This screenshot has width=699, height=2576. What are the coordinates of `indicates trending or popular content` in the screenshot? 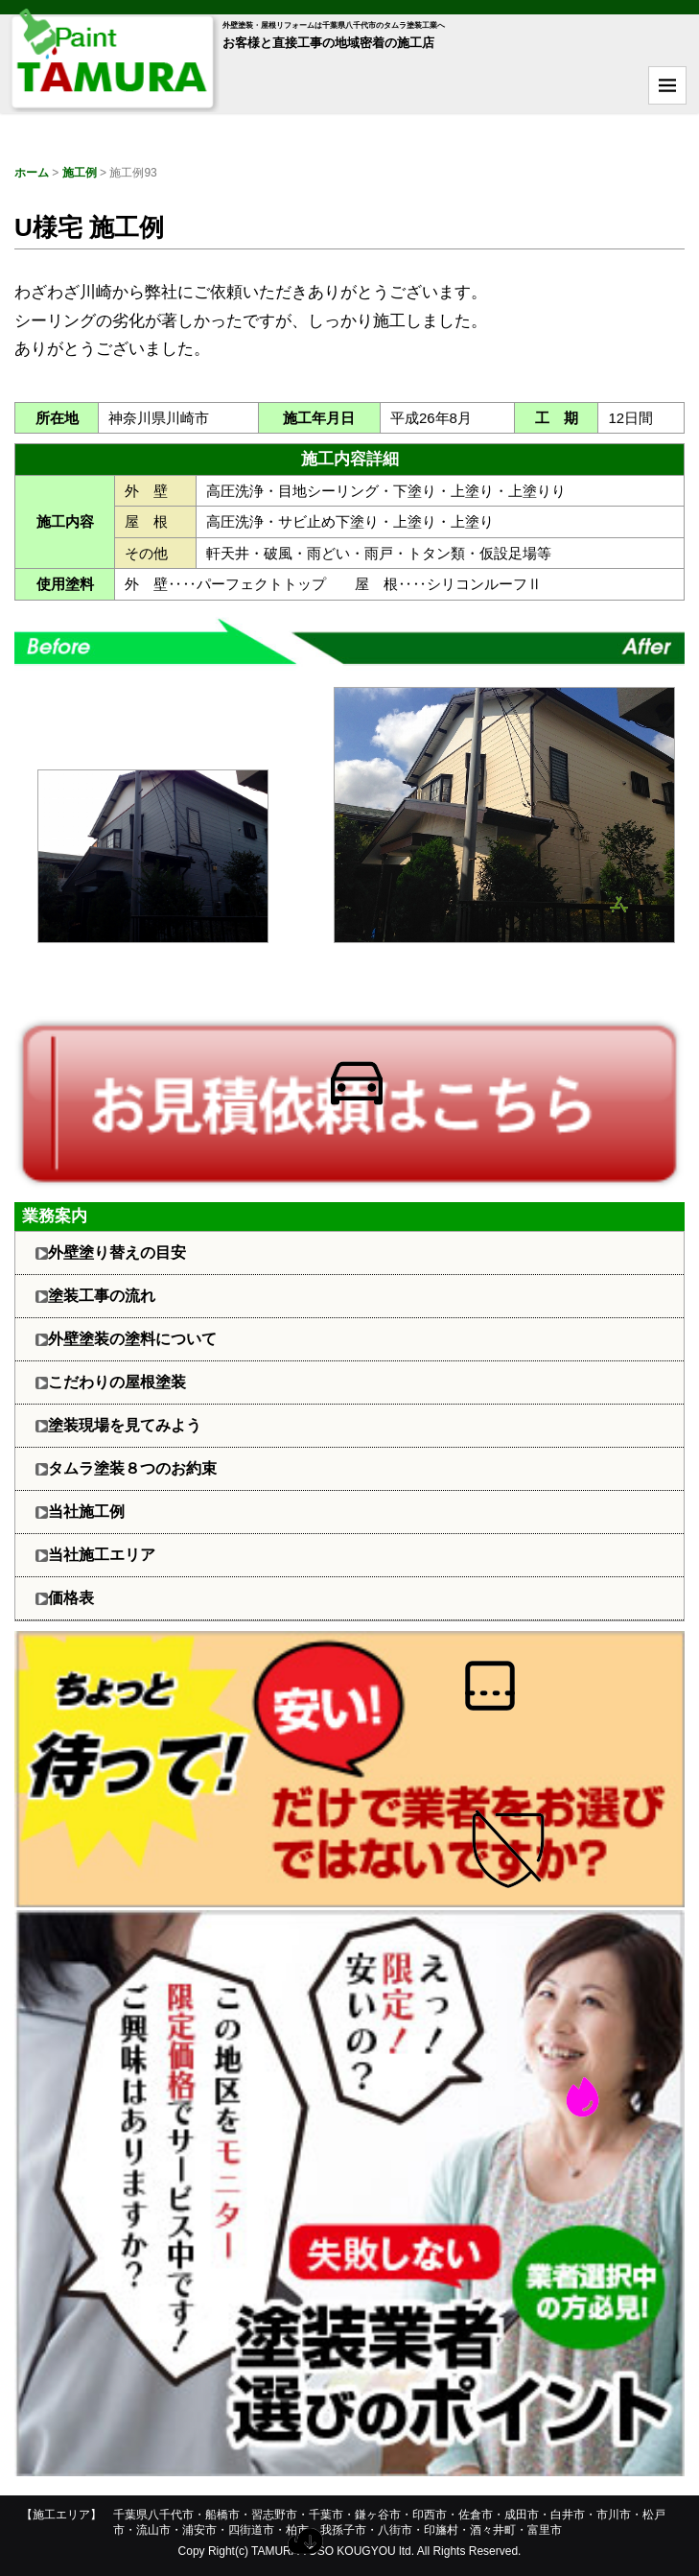 It's located at (582, 2097).